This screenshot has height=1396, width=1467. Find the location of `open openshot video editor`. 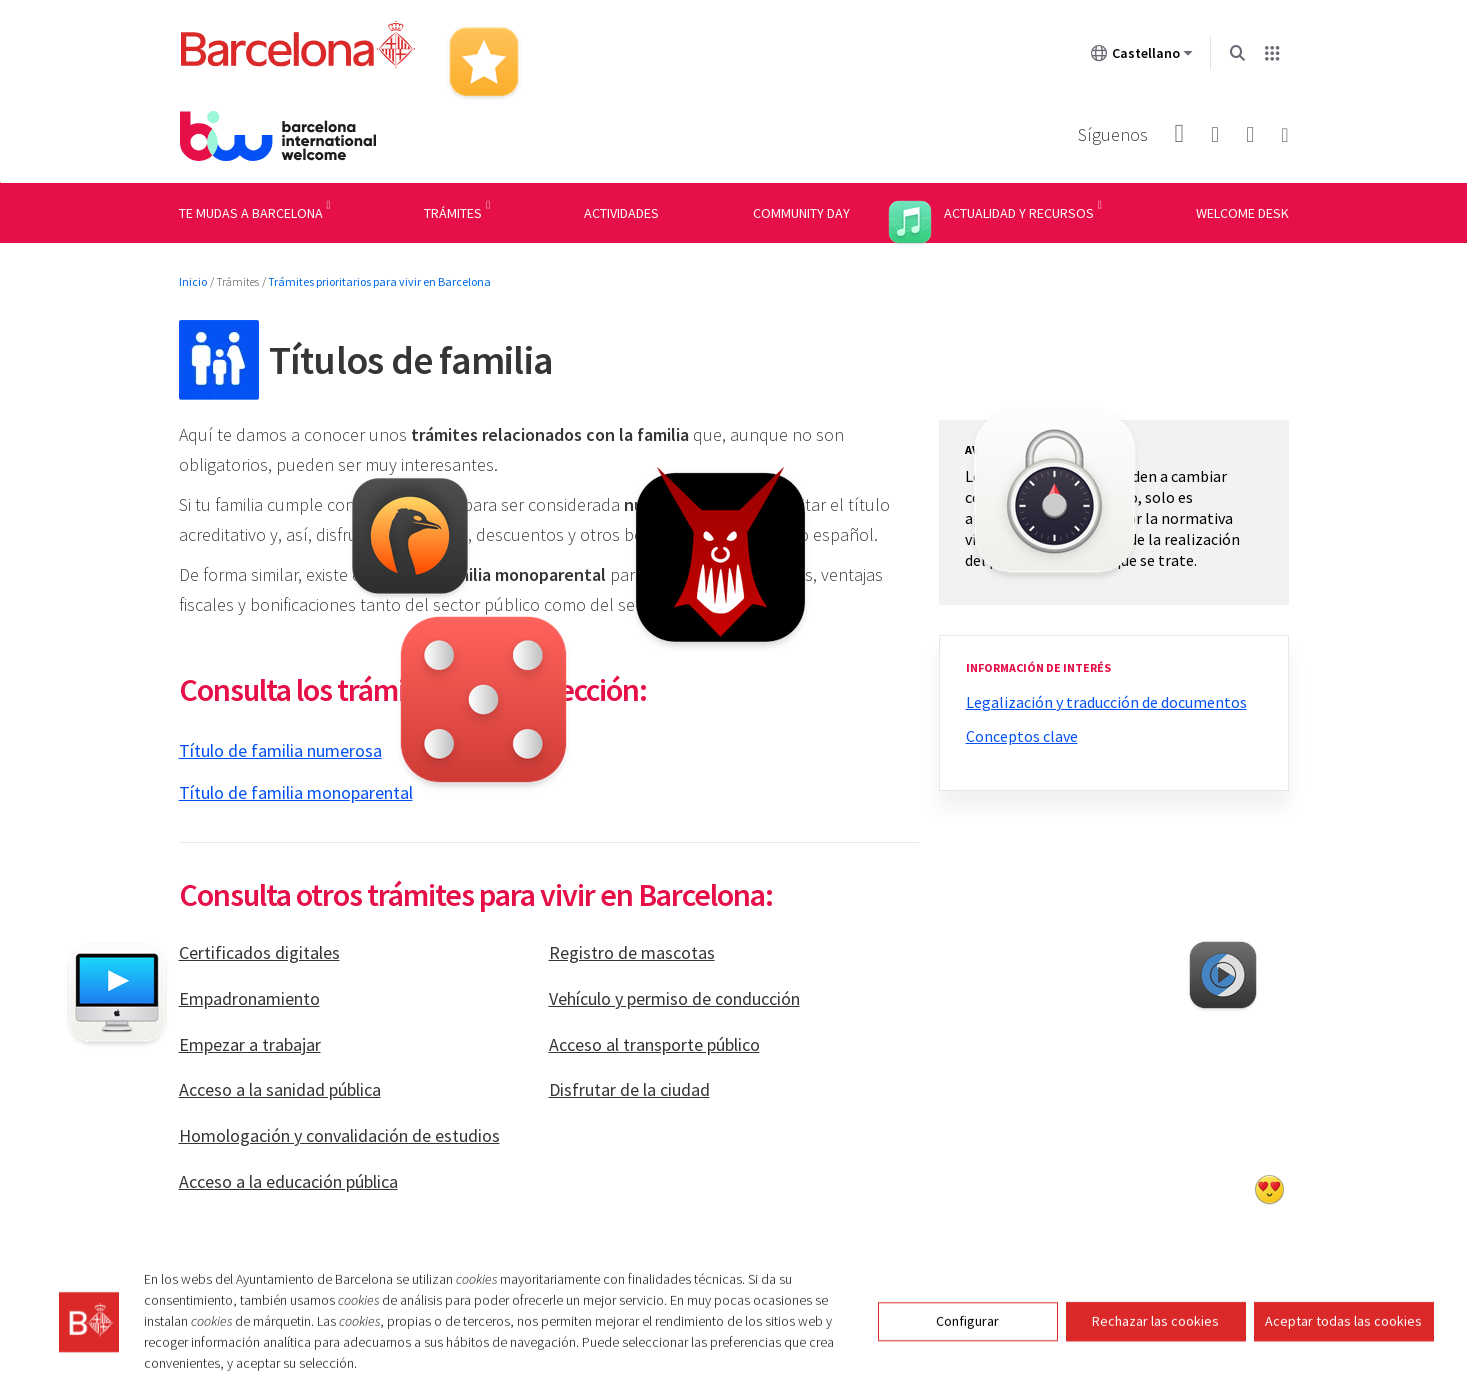

open openshot video editor is located at coordinates (1223, 975).